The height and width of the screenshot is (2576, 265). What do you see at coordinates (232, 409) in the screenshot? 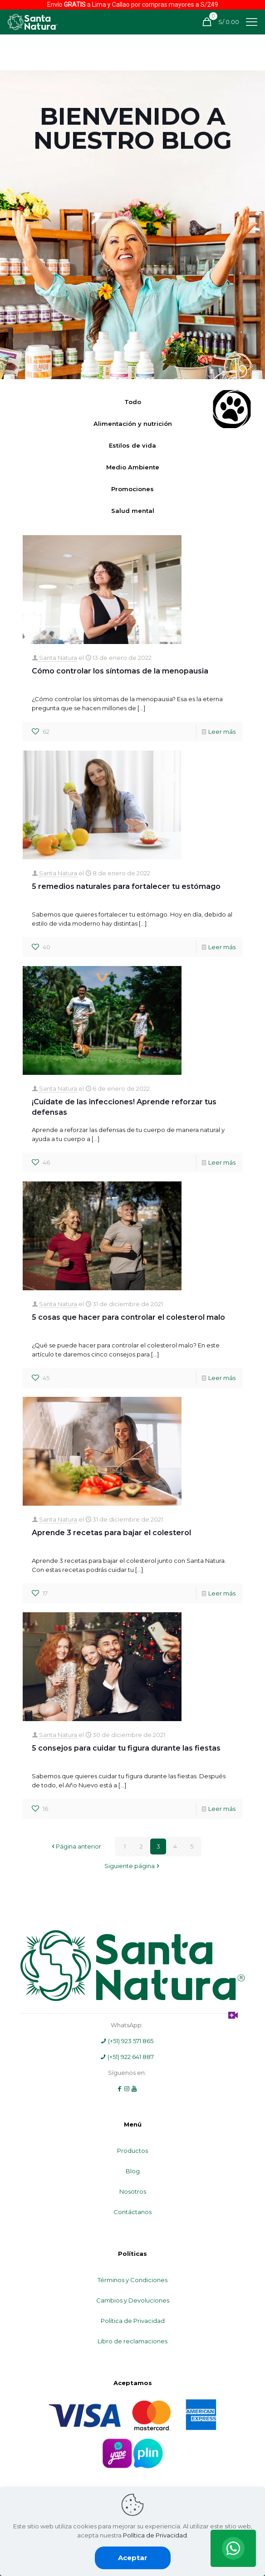
I see `visit Furry Network social platform` at bounding box center [232, 409].